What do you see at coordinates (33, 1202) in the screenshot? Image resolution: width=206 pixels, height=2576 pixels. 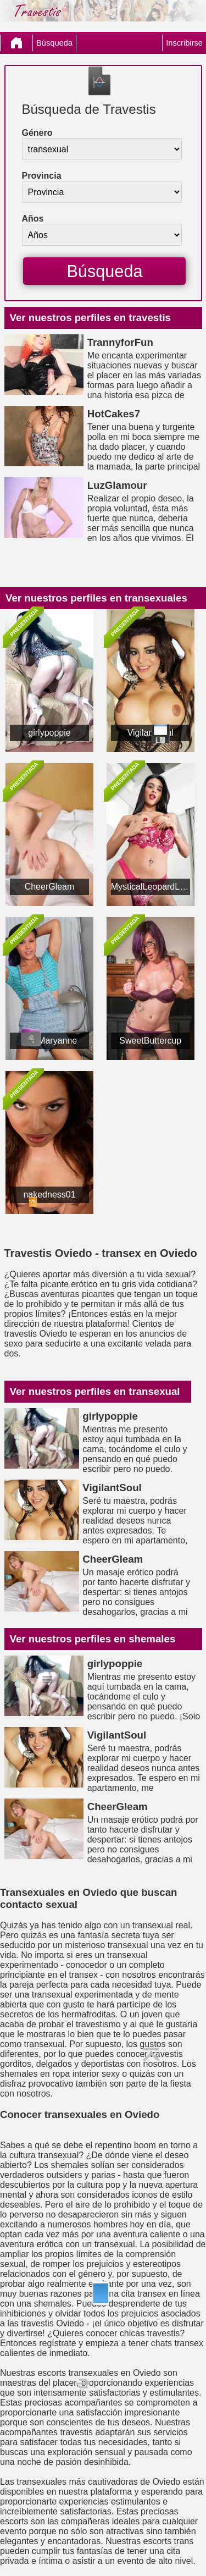 I see `open a VirtualBox appliance file` at bounding box center [33, 1202].